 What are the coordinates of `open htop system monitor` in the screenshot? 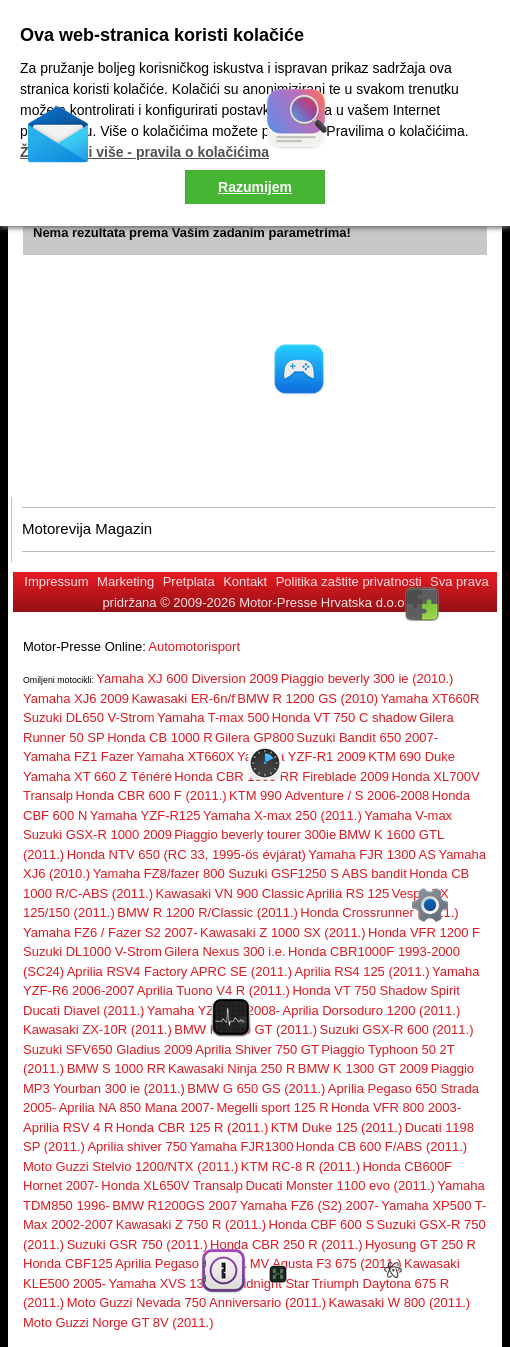 It's located at (278, 1274).